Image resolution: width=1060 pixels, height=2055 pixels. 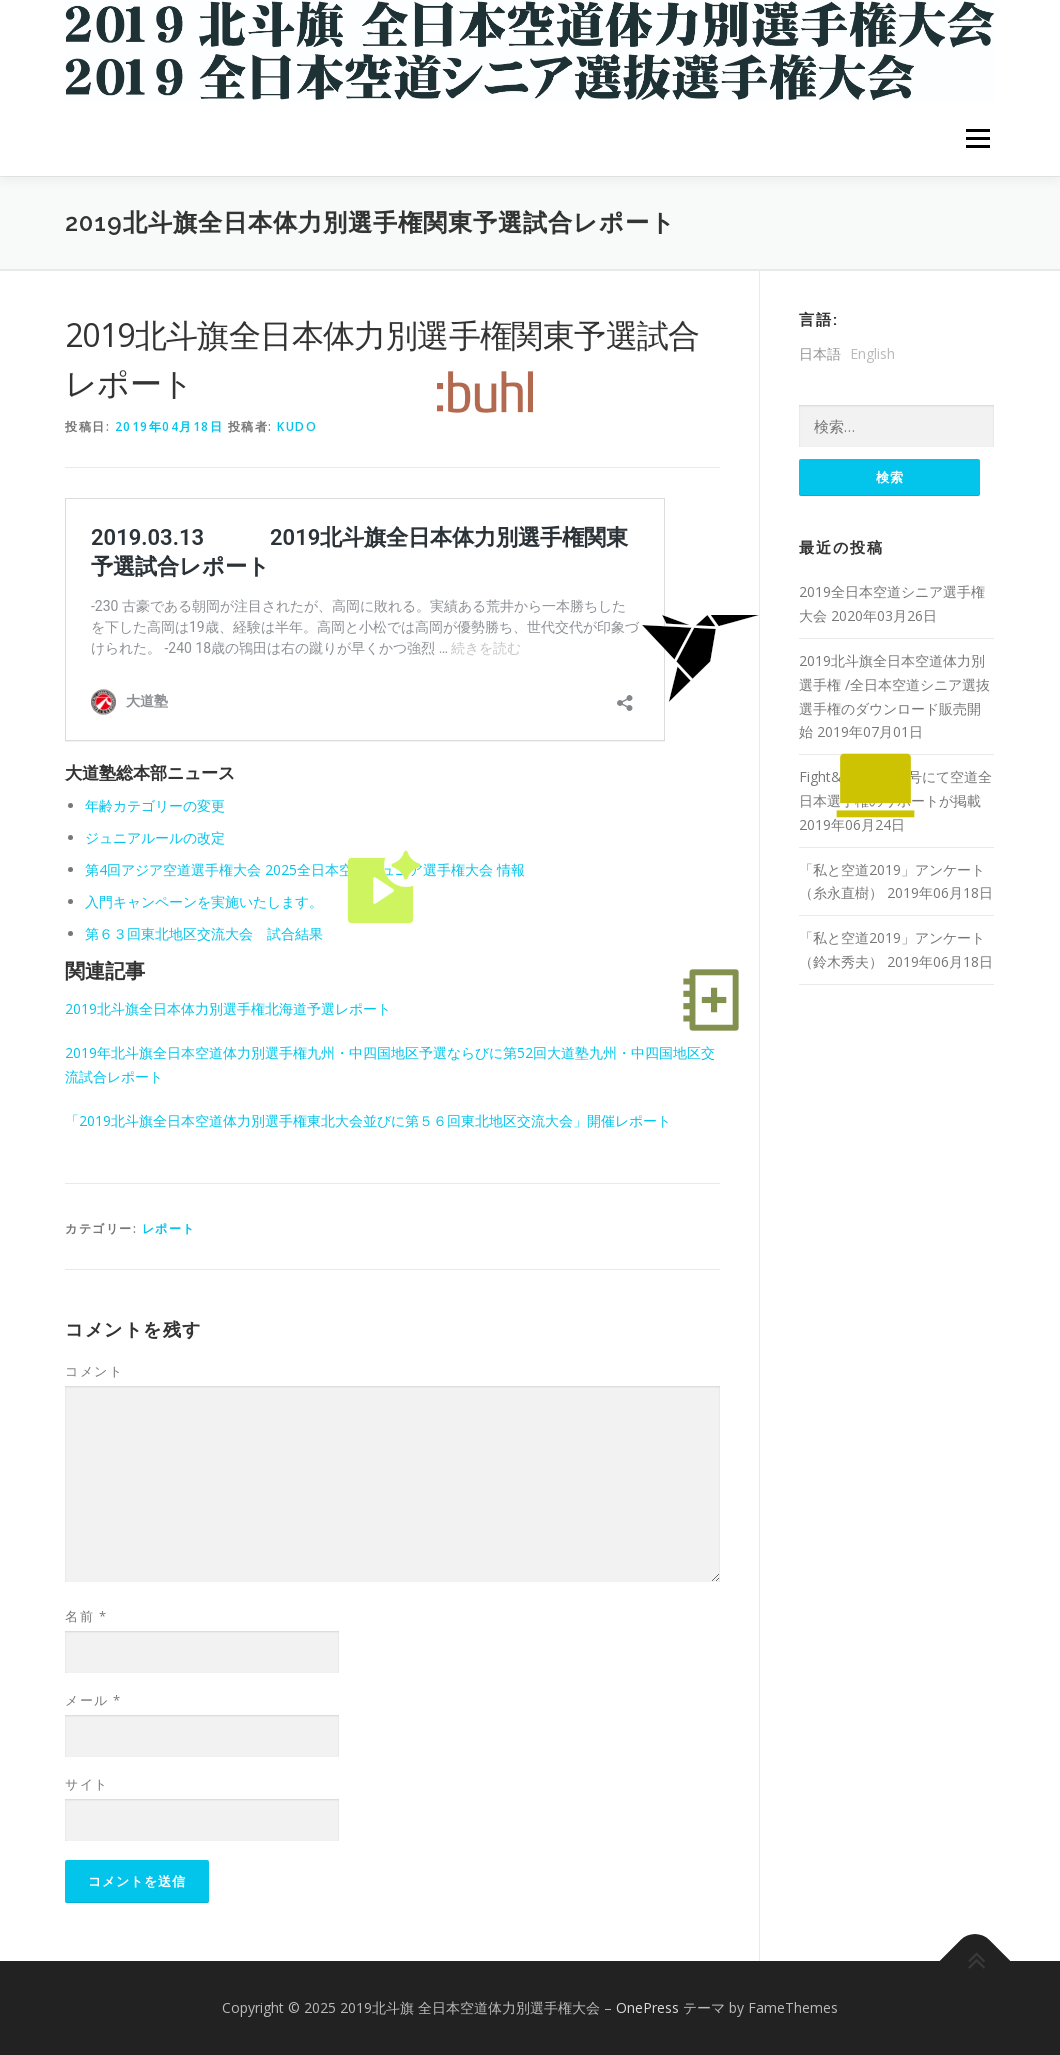 I want to click on visit freelancer.com website, so click(x=700, y=658).